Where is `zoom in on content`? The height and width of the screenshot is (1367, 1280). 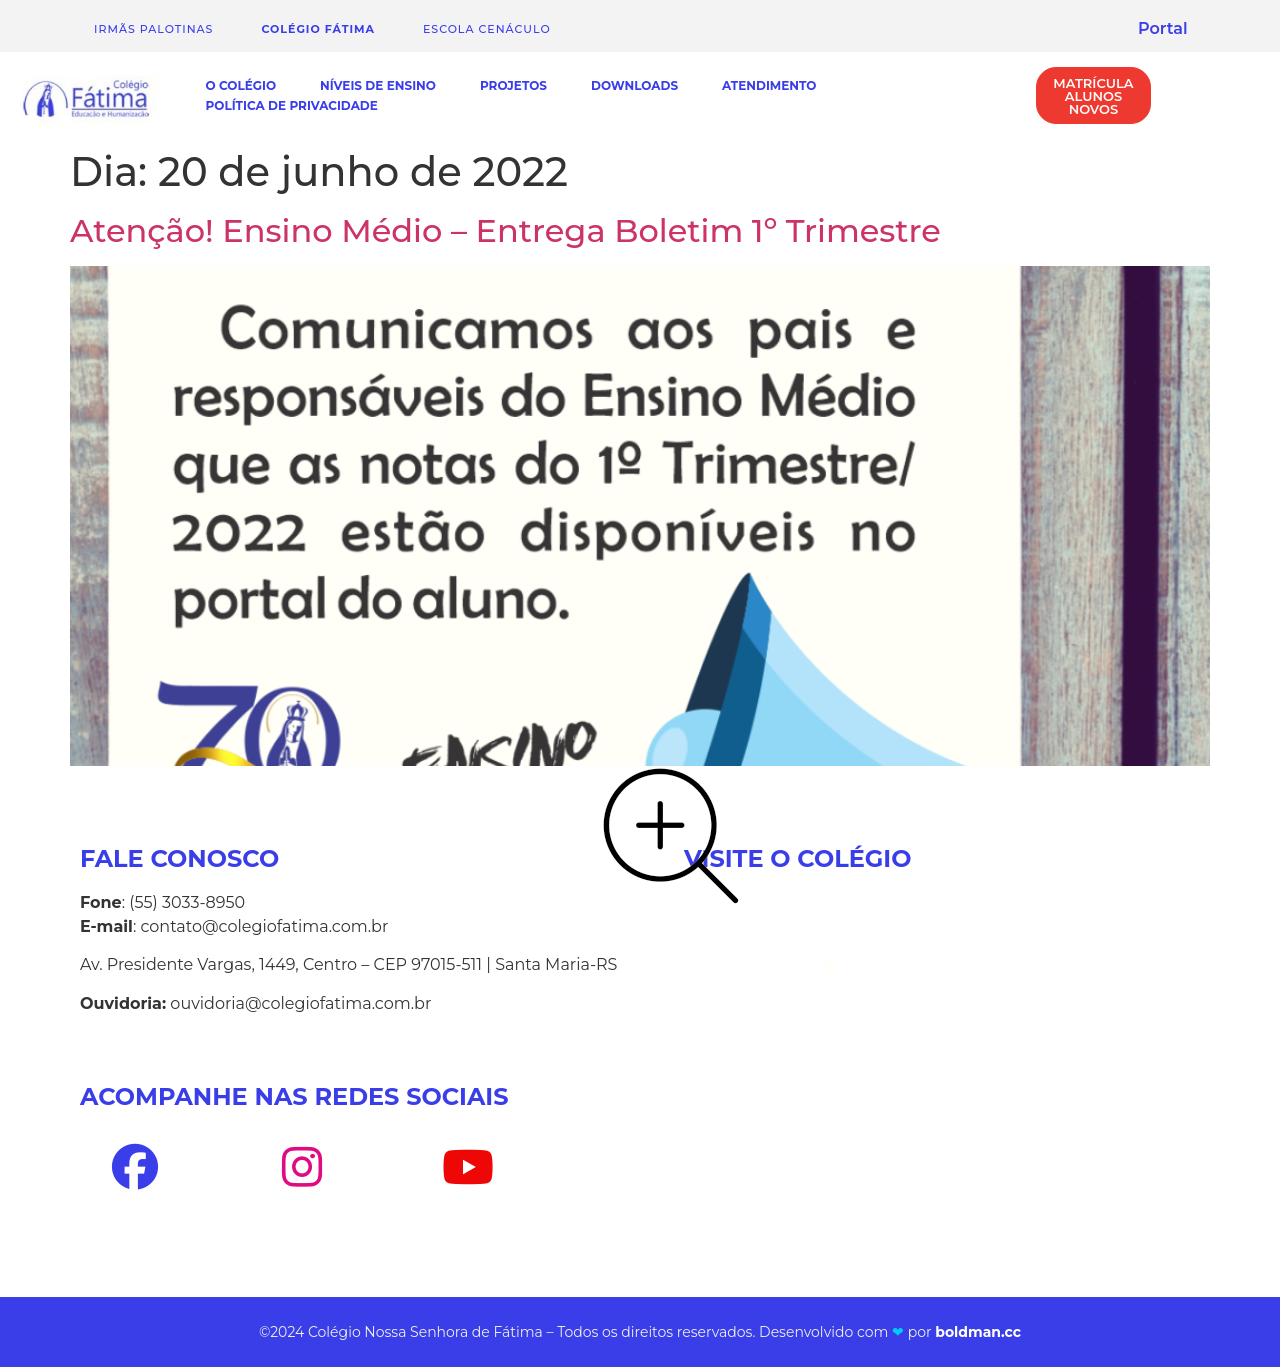 zoom in on content is located at coordinates (671, 836).